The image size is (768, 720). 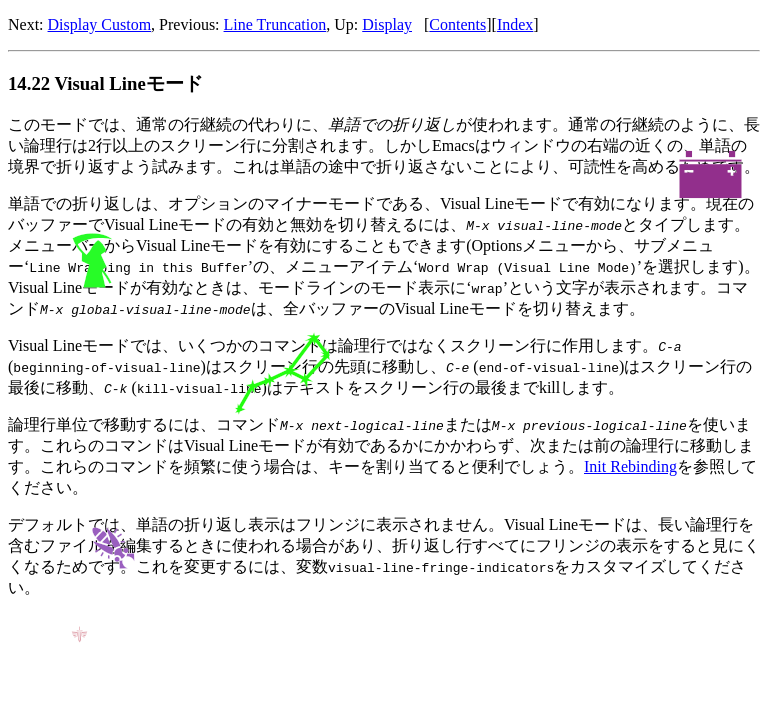 I want to click on view ursa major constellation, so click(x=282, y=373).